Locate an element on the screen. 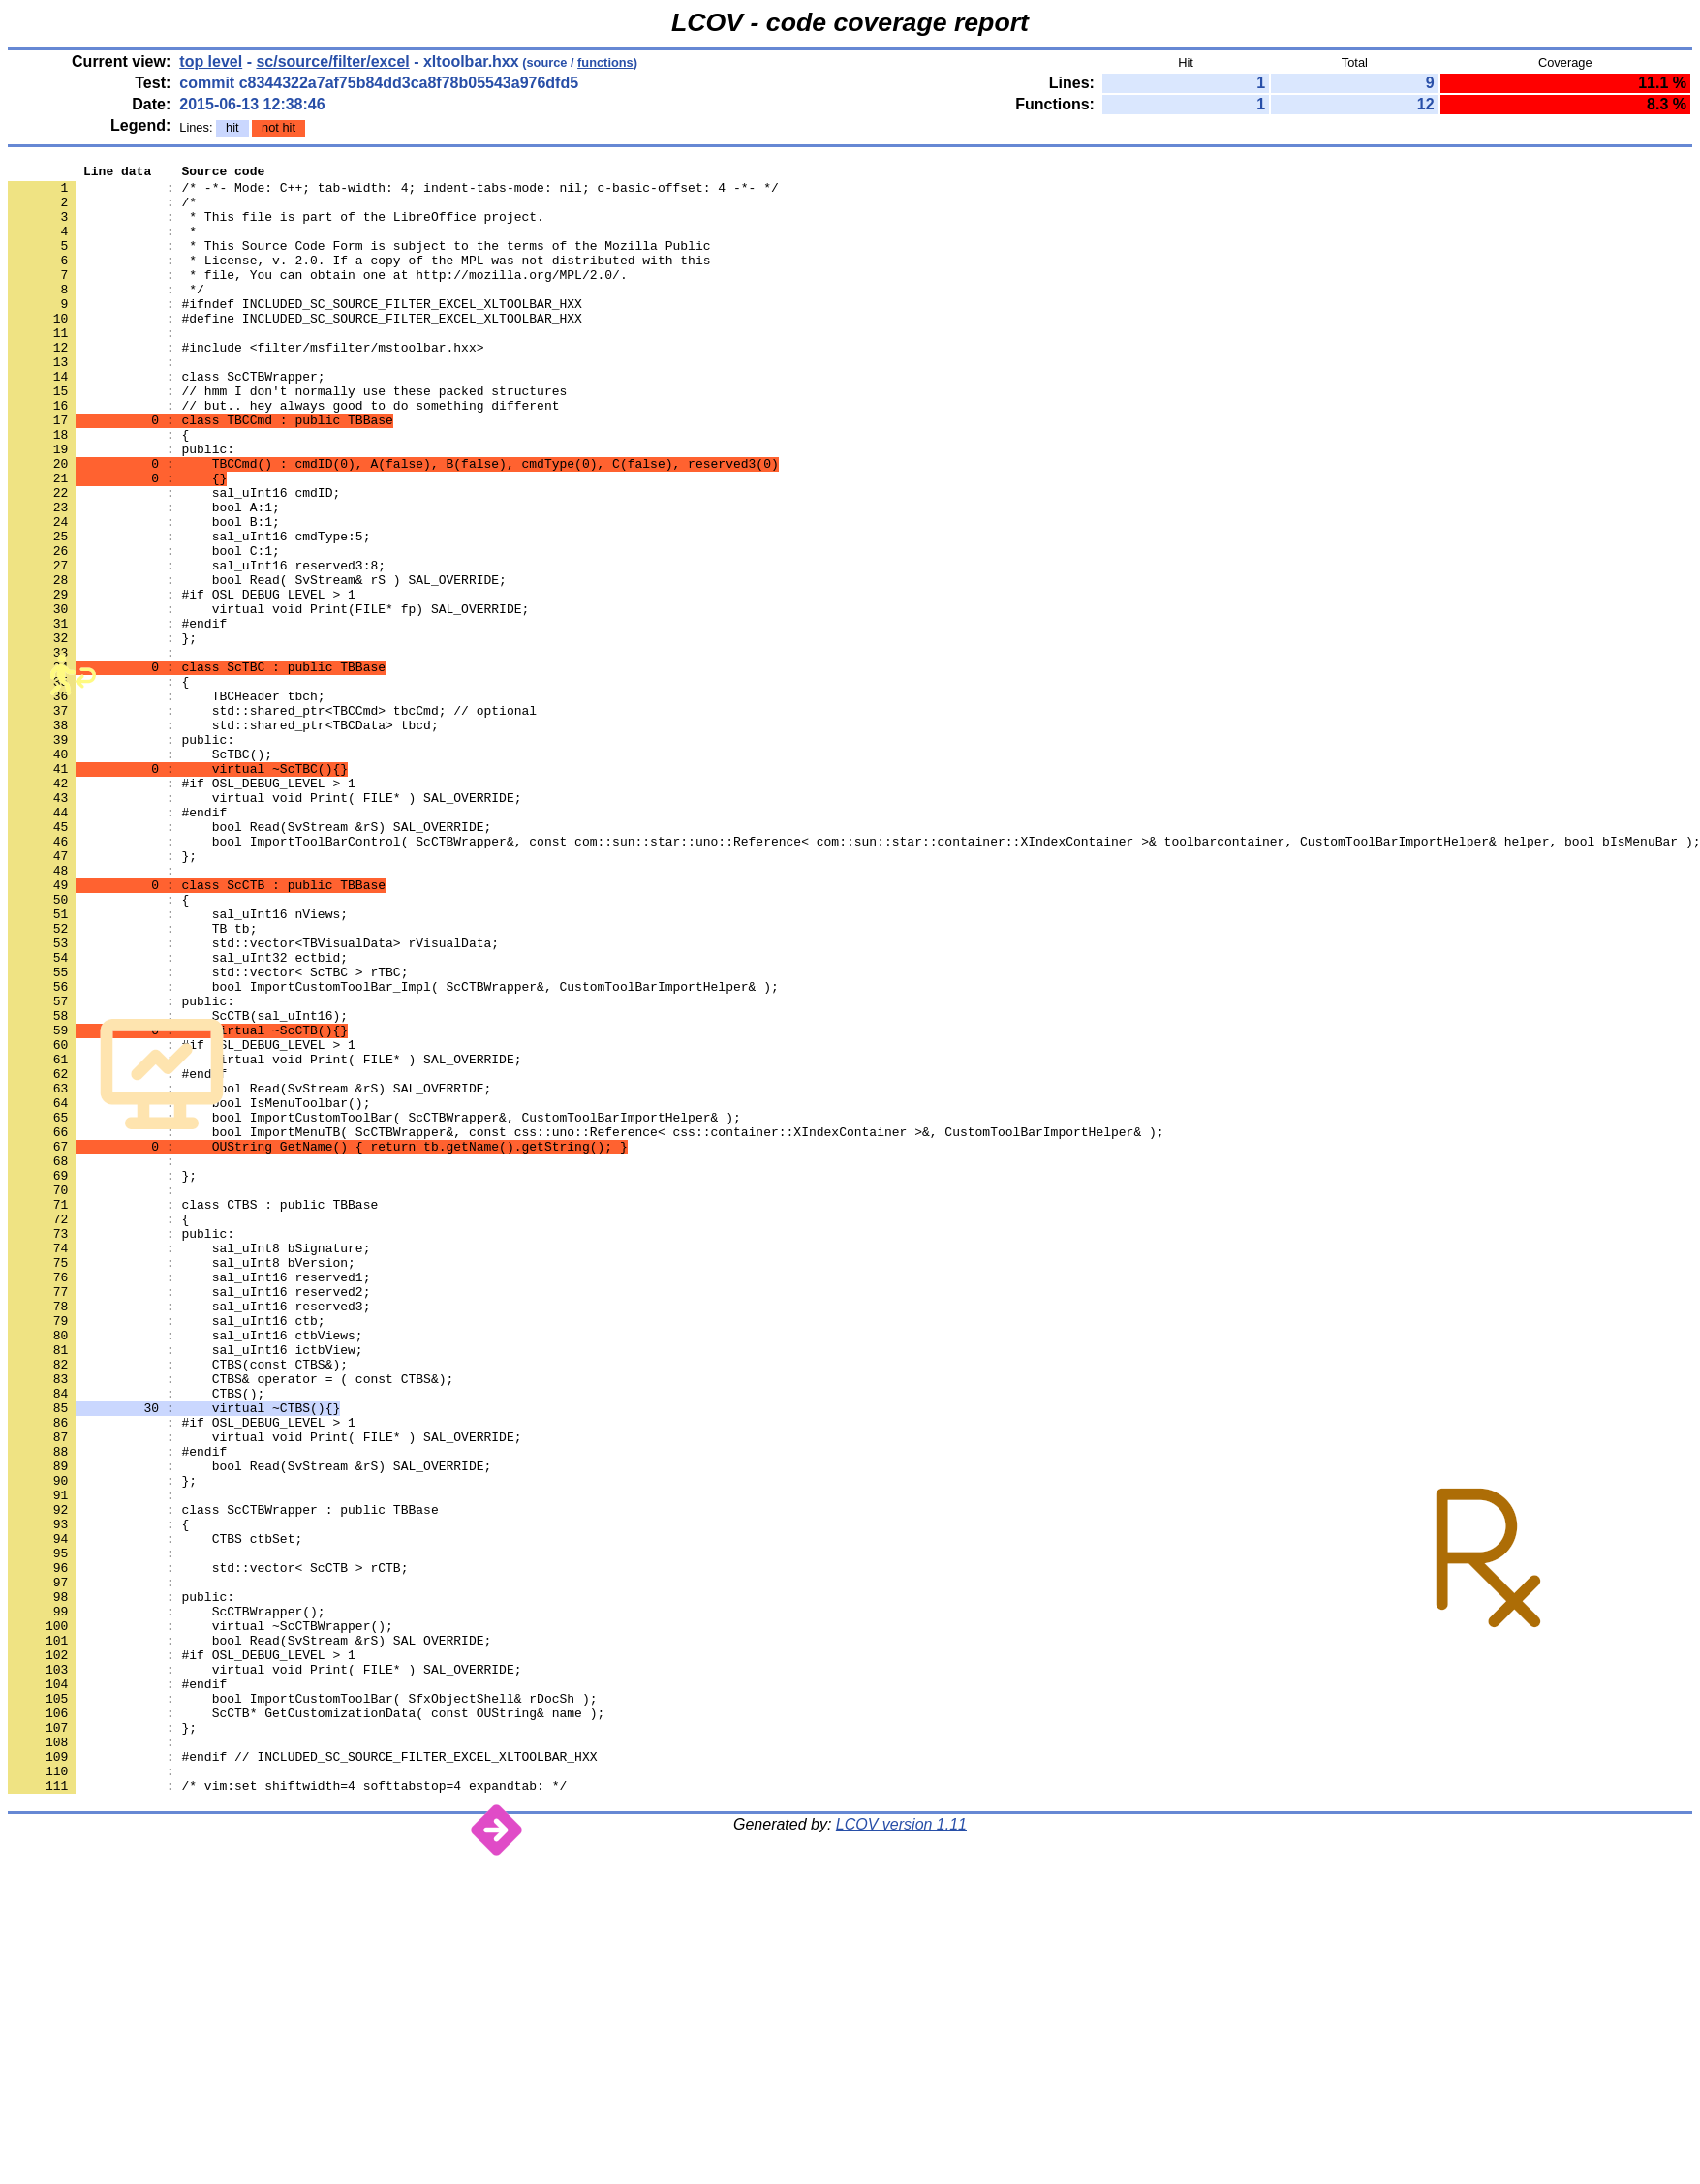 The width and height of the screenshot is (1700, 2184). navigate to next step or section is located at coordinates (496, 1830).